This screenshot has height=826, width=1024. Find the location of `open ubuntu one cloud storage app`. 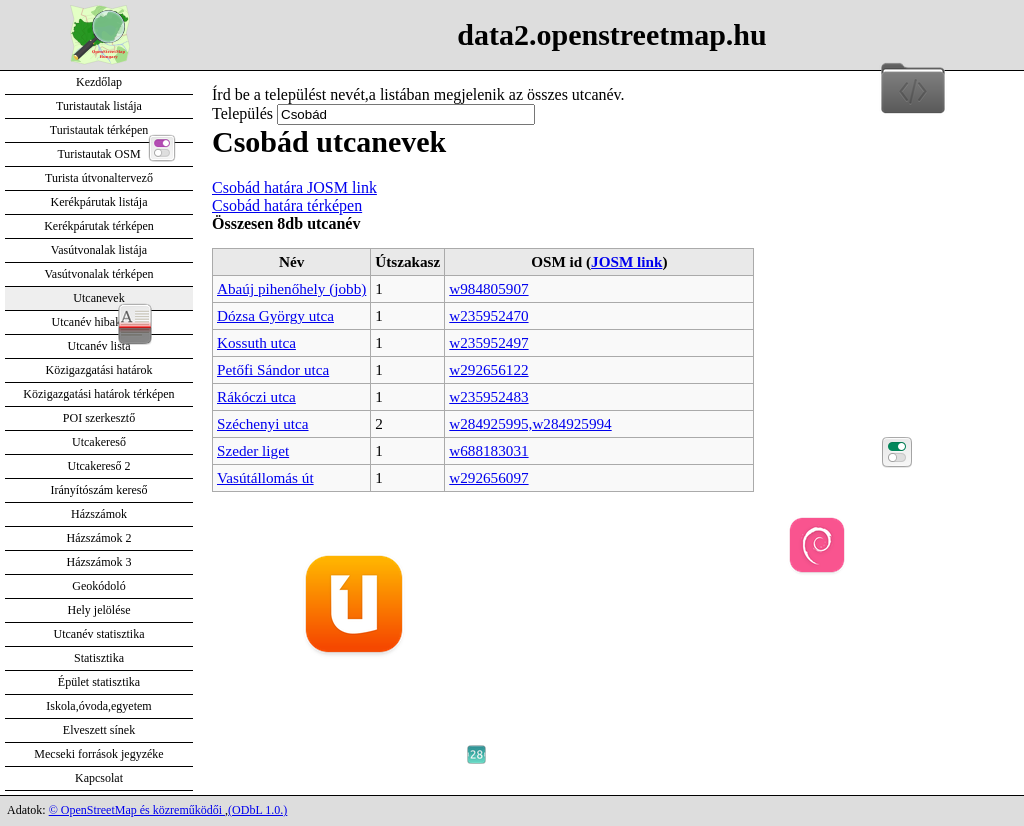

open ubuntu one cloud storage app is located at coordinates (354, 604).